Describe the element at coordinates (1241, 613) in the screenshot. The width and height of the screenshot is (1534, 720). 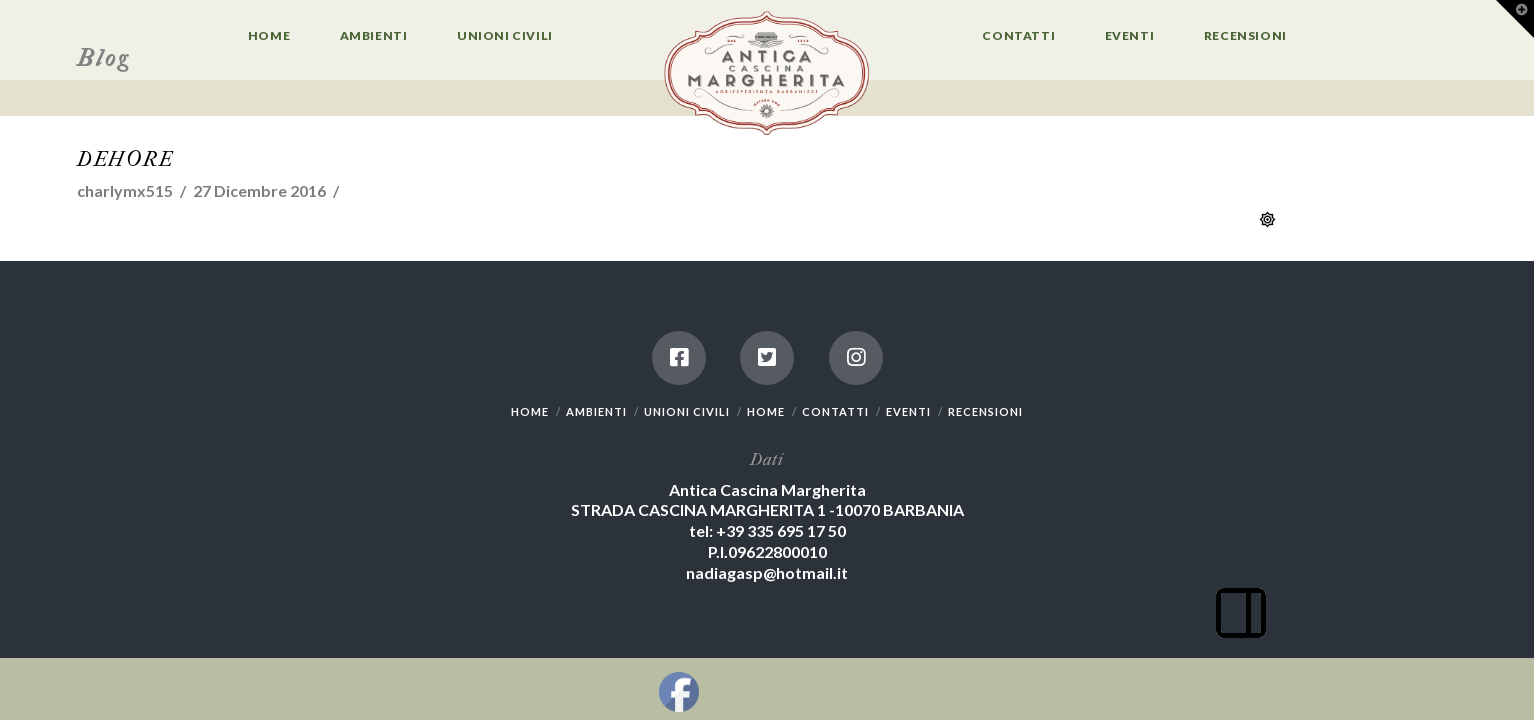
I see `toggle right sidebar panel` at that location.